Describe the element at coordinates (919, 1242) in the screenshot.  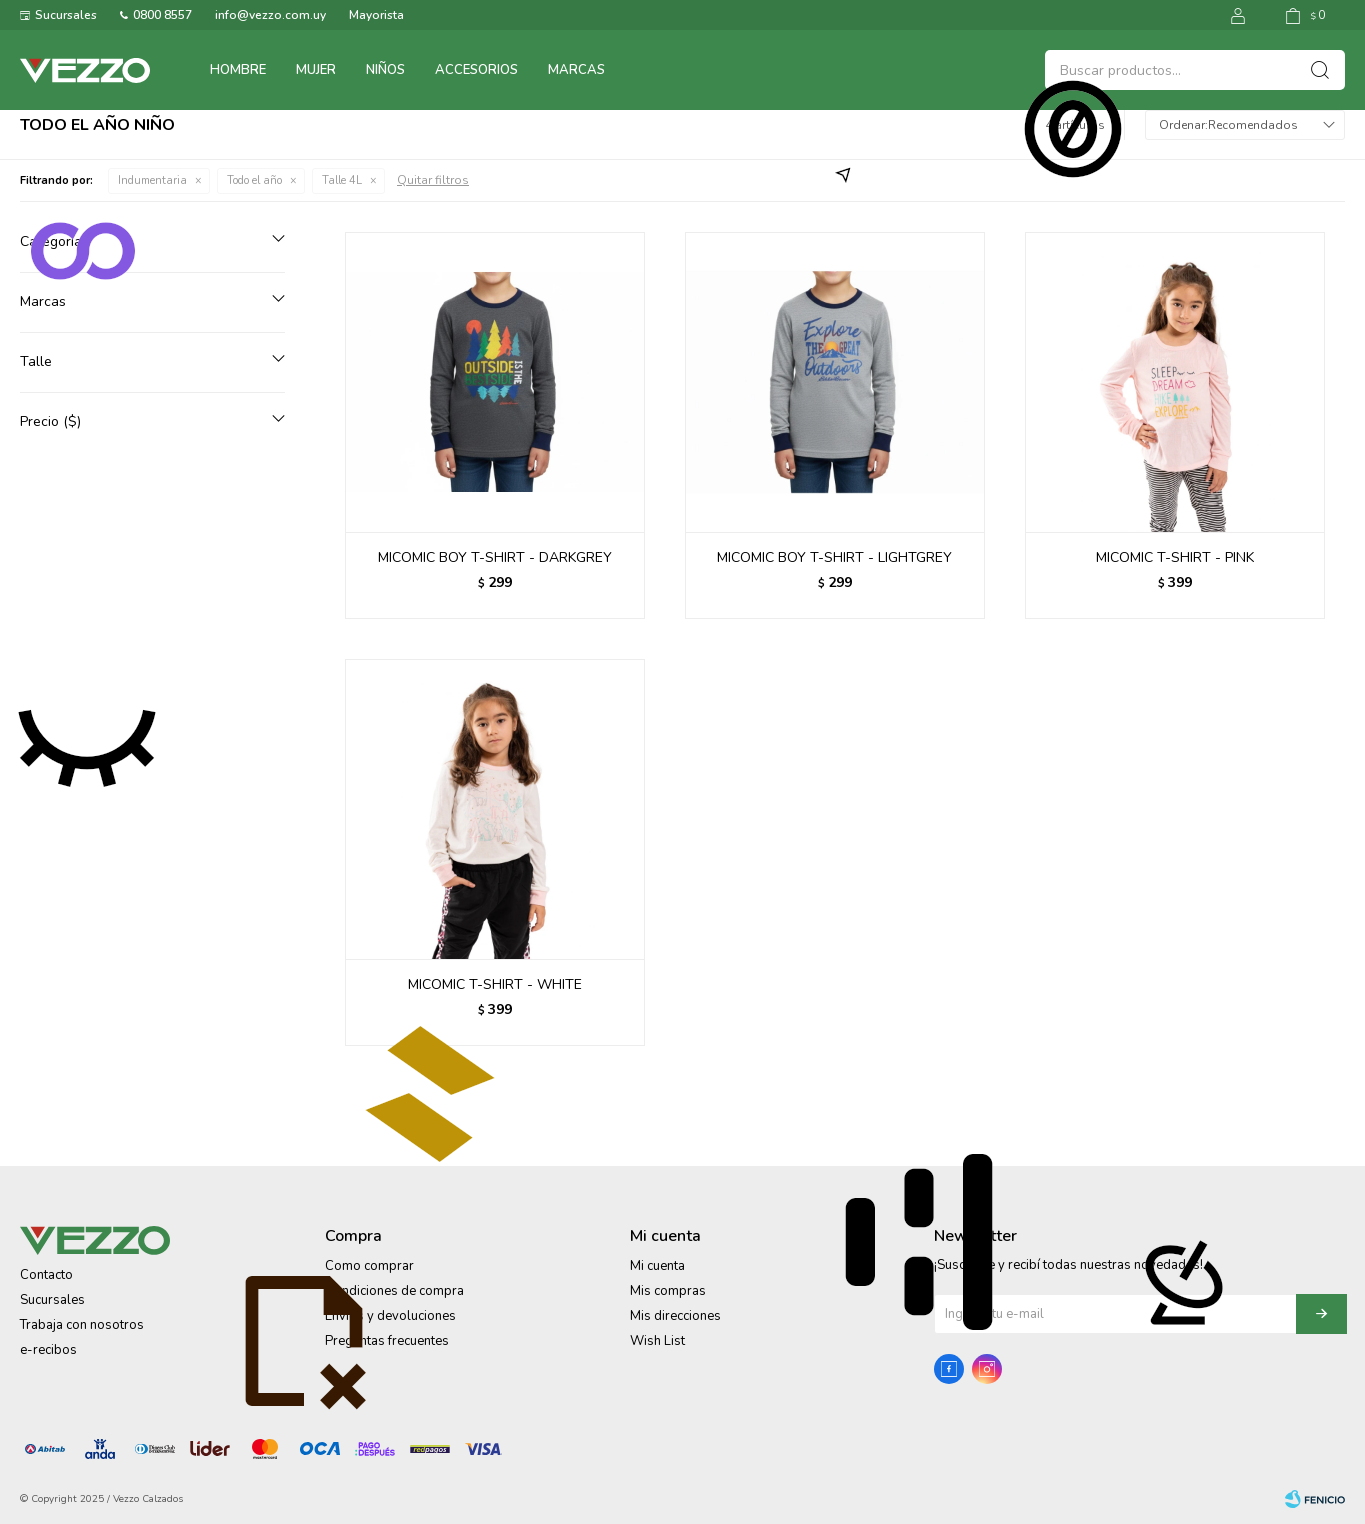
I see `open hyperskill learning platform` at that location.